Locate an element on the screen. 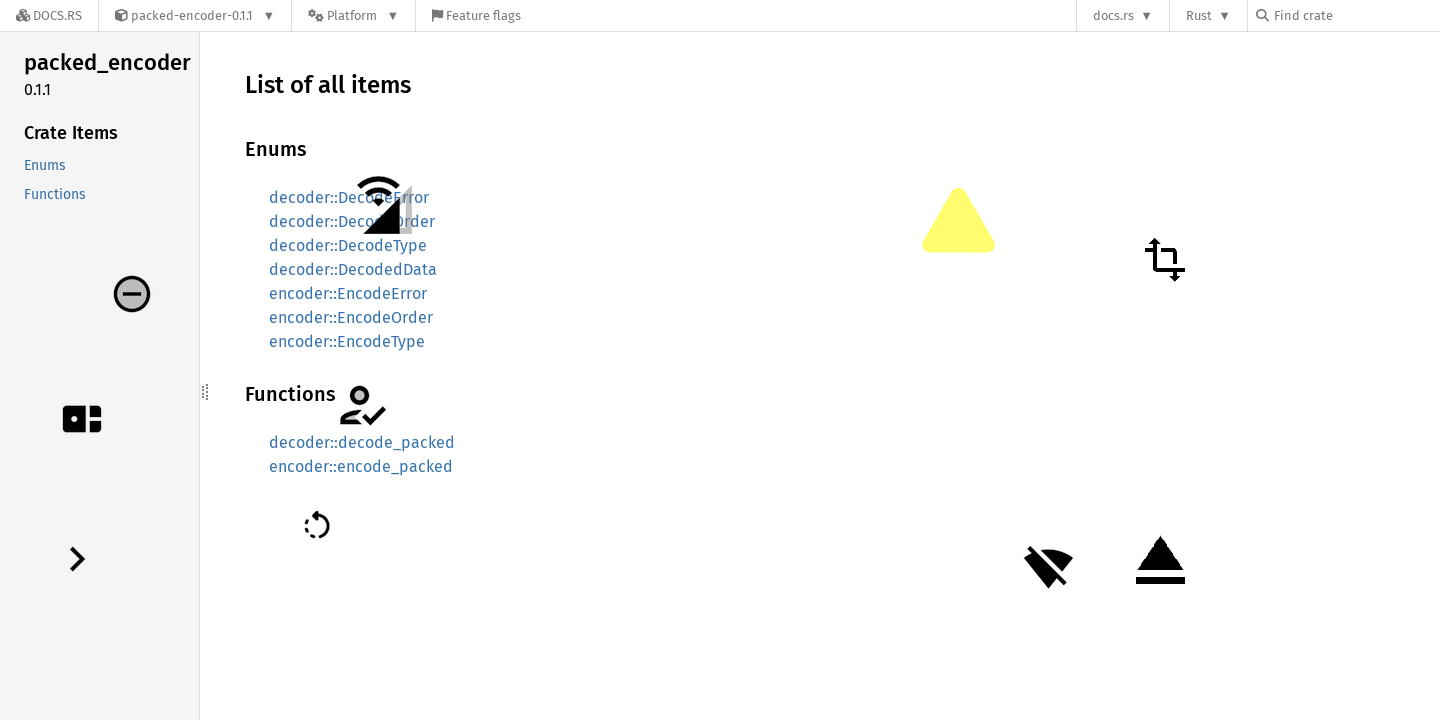 Image resolution: width=1440 pixels, height=720 pixels. transform or resize an image is located at coordinates (1165, 260).